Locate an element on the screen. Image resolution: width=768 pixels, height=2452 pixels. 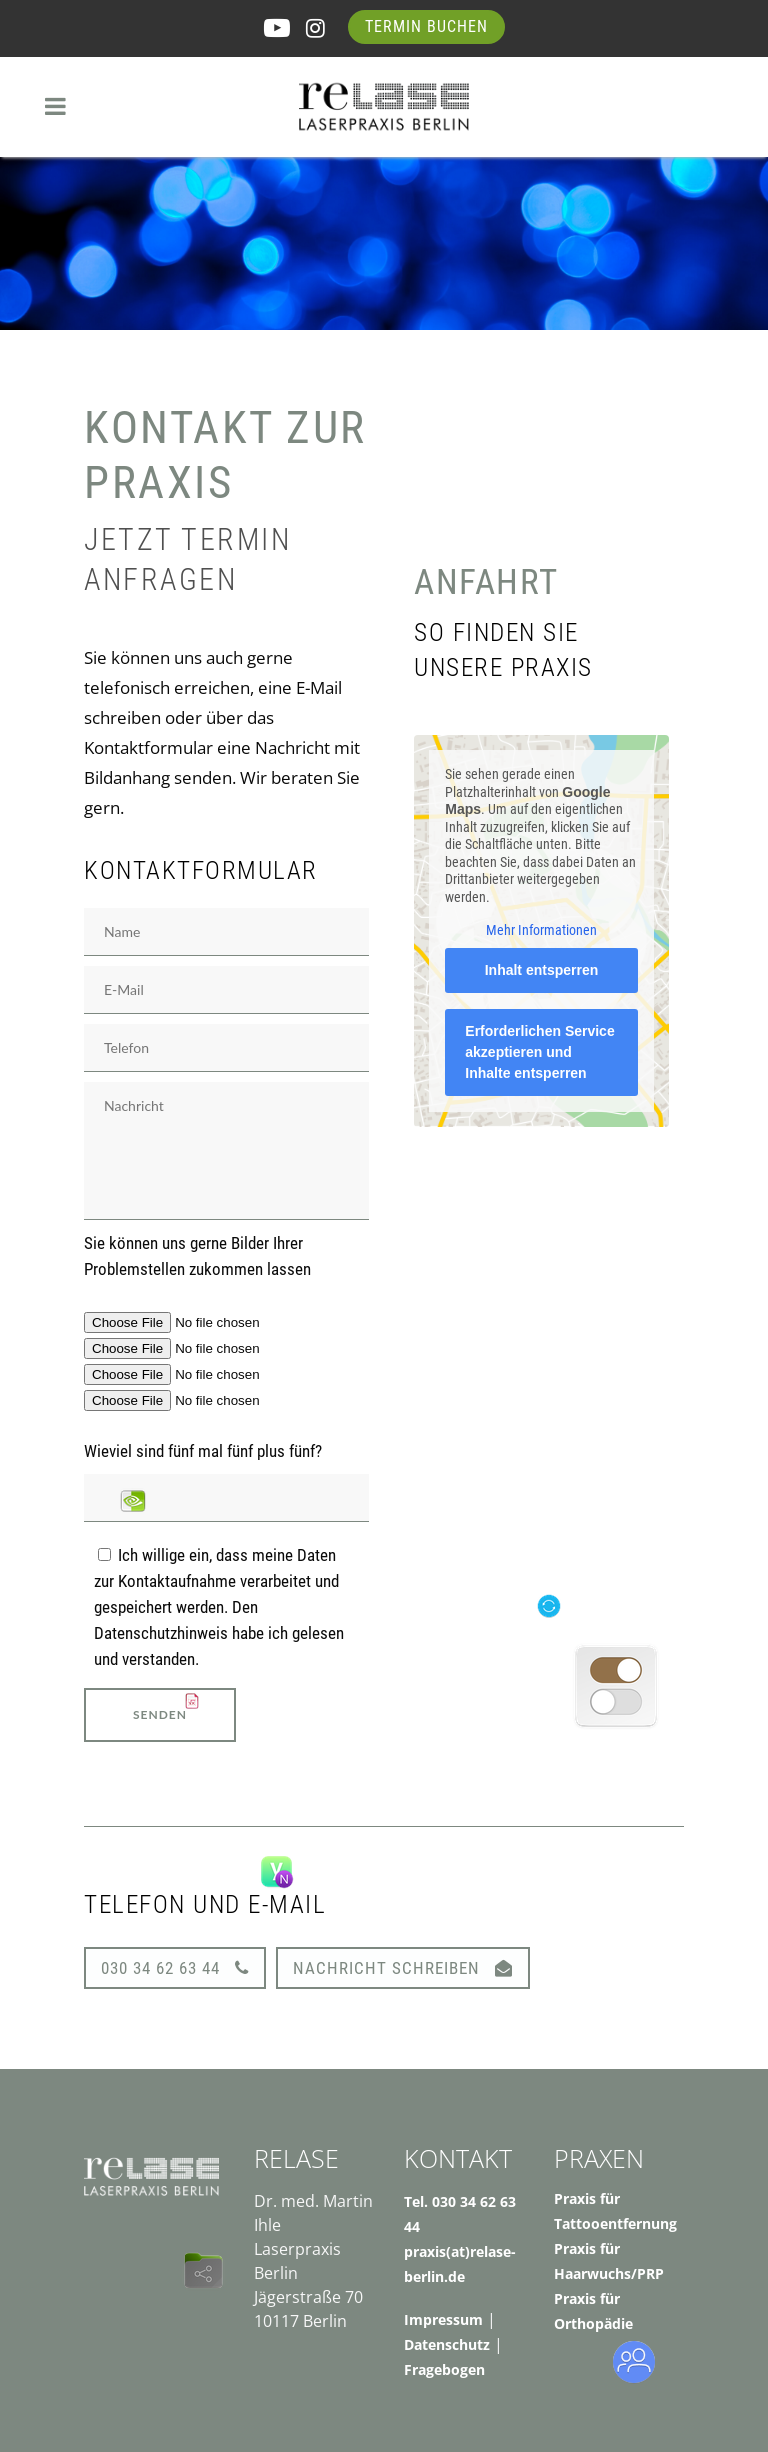
open NVIDIA graphics card settings is located at coordinates (133, 1501).